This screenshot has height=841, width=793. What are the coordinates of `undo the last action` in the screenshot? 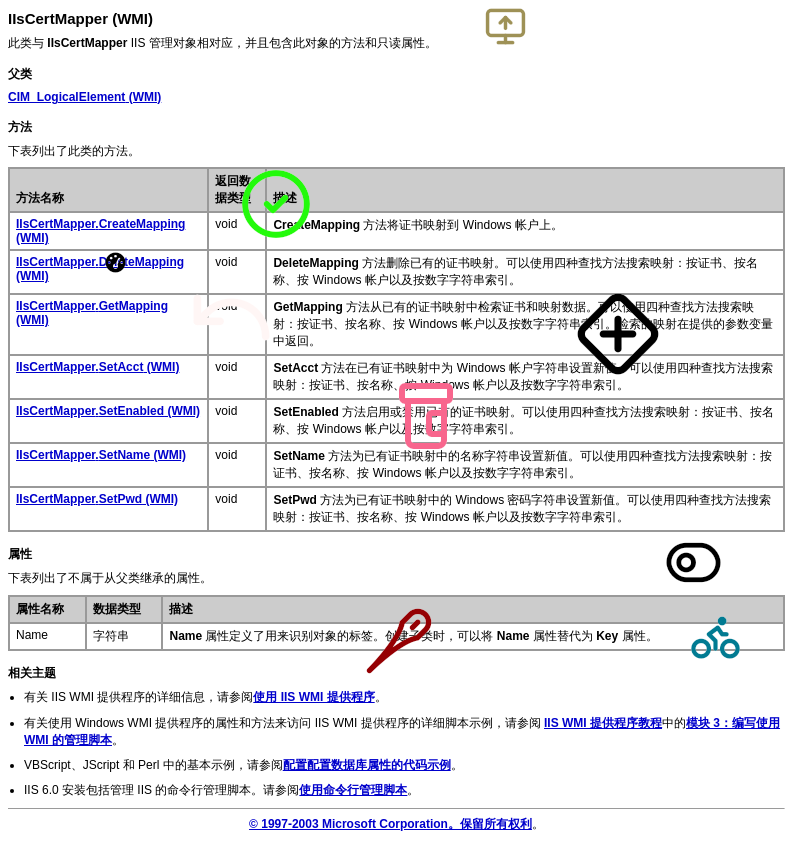 It's located at (231, 317).